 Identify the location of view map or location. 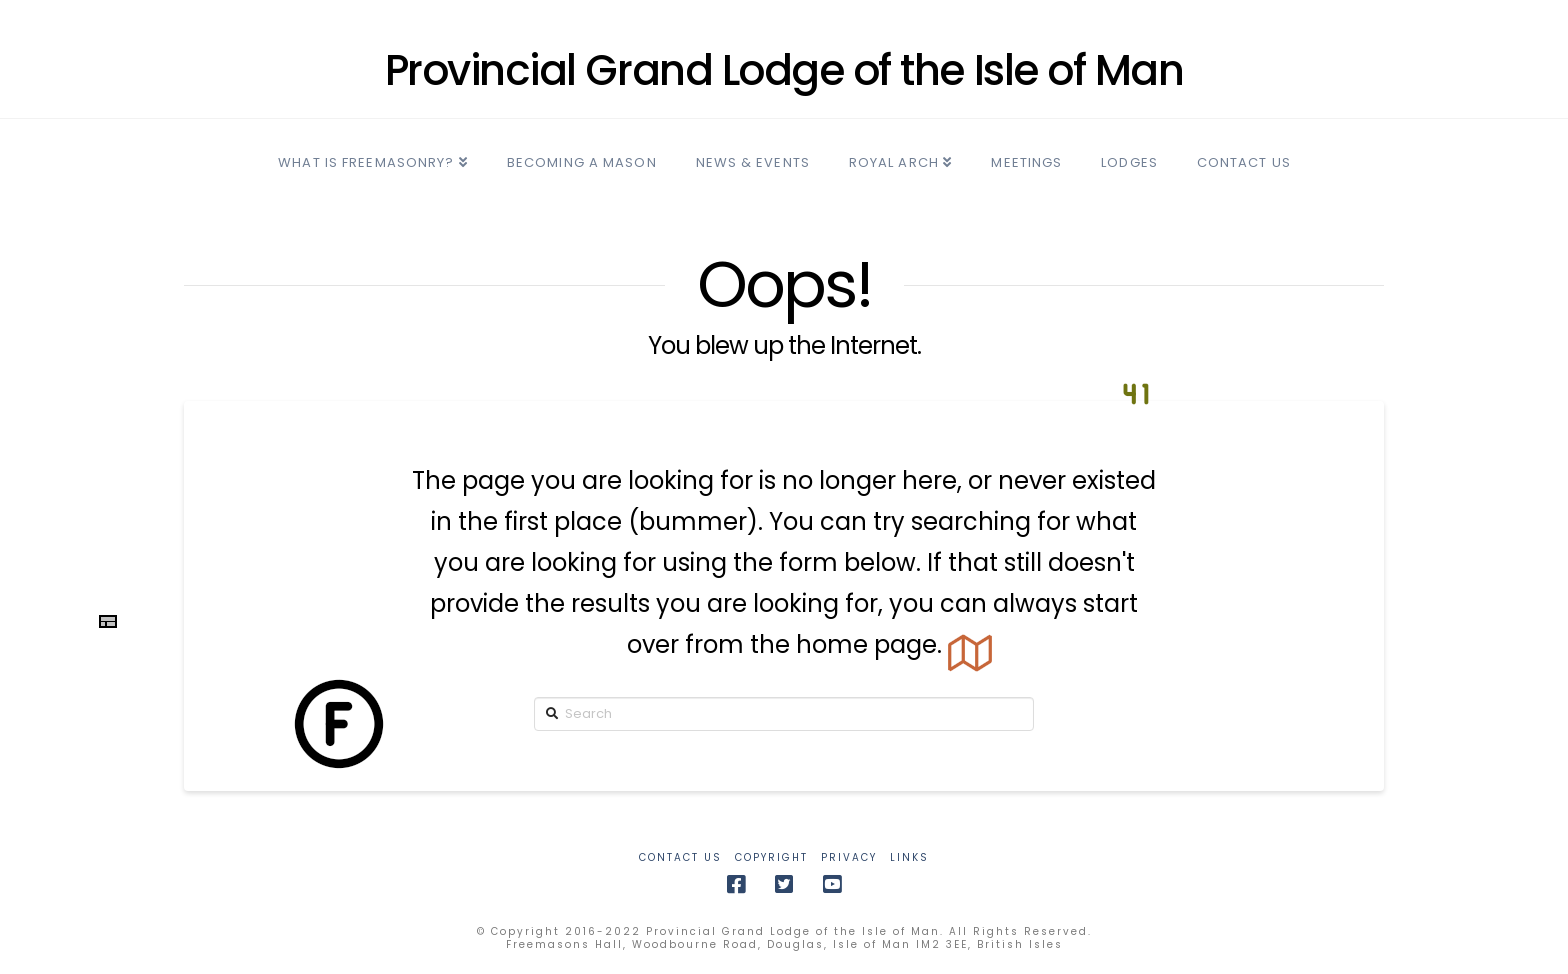
(970, 653).